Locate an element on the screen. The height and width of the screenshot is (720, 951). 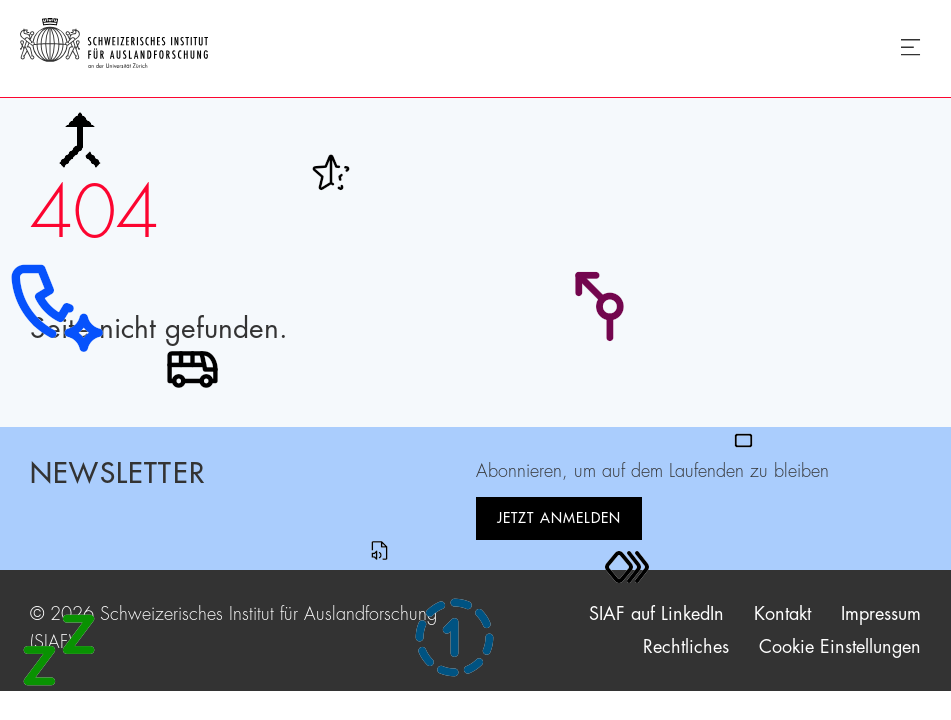
open an audio file is located at coordinates (379, 550).